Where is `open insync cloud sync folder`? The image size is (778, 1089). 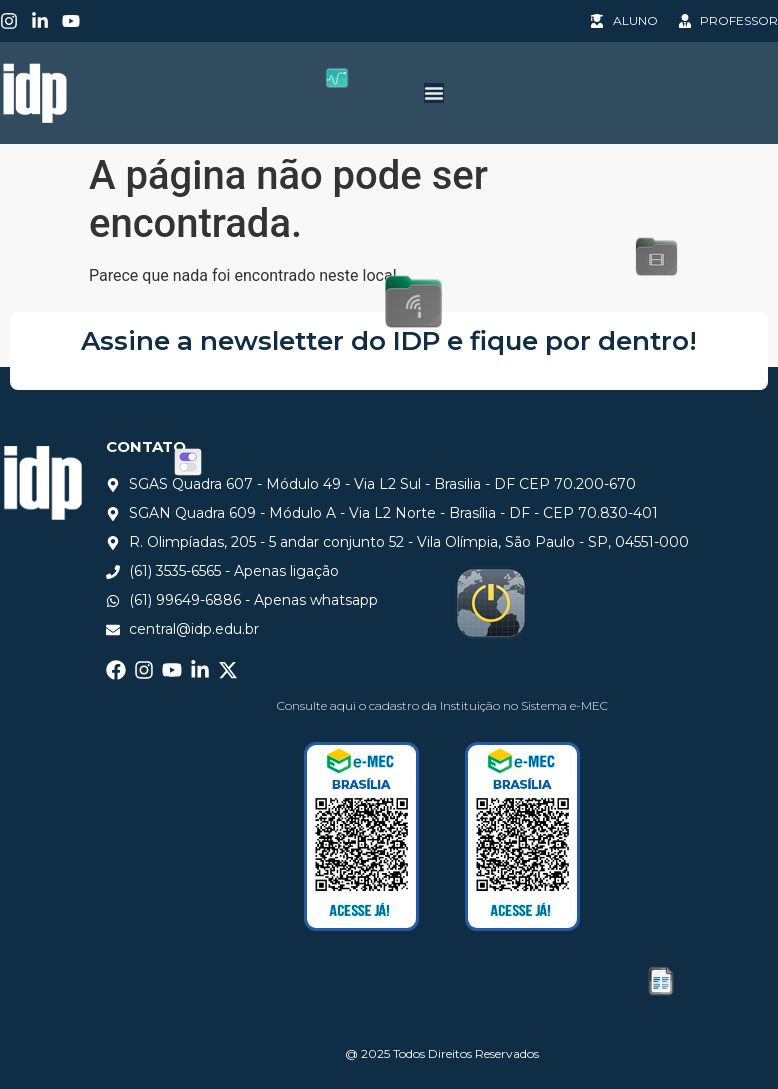
open insync cloud sync folder is located at coordinates (413, 301).